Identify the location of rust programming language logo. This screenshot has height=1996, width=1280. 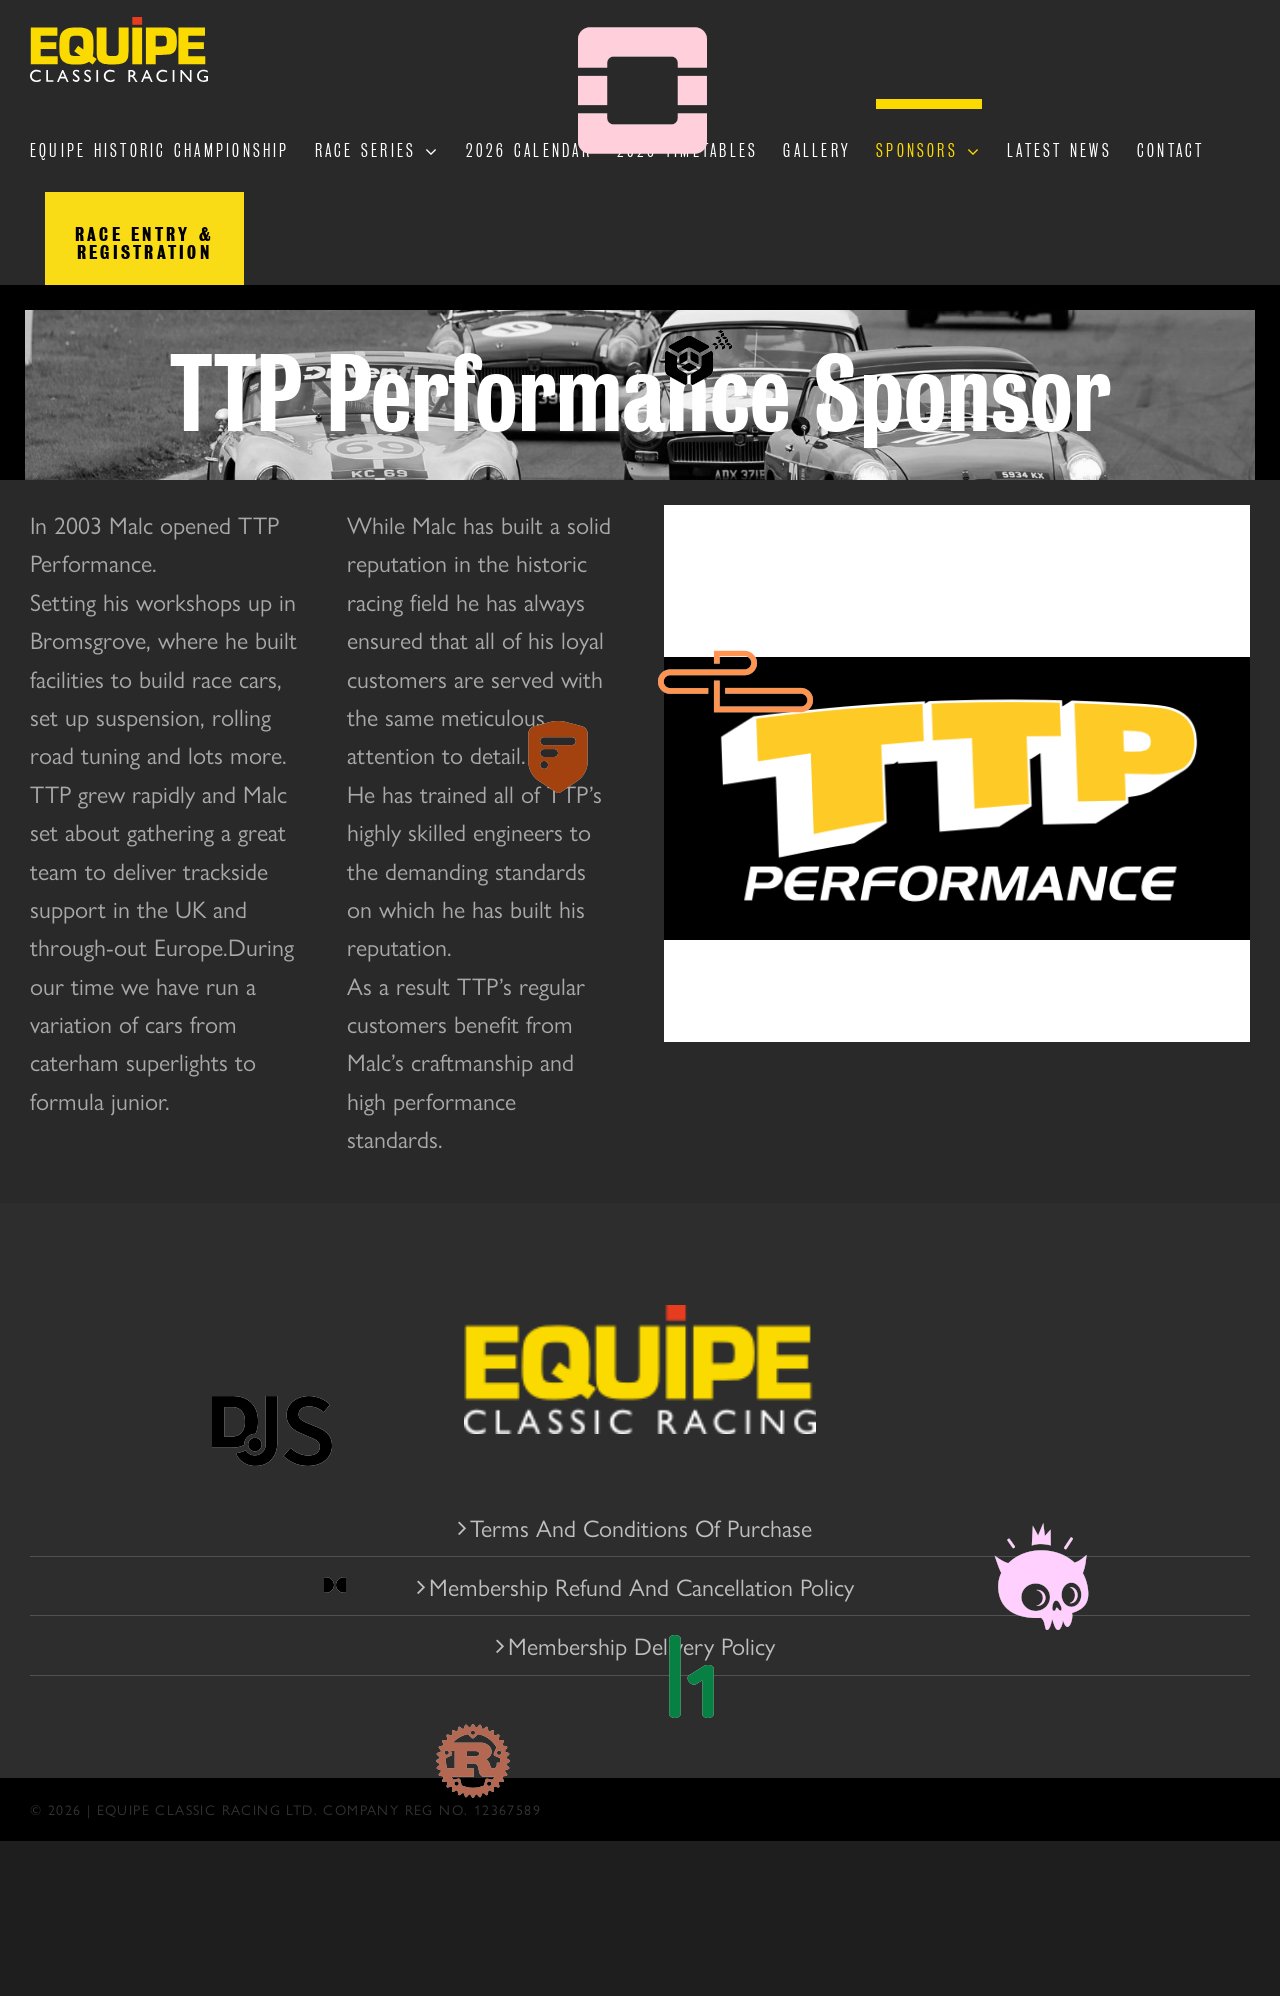
(473, 1761).